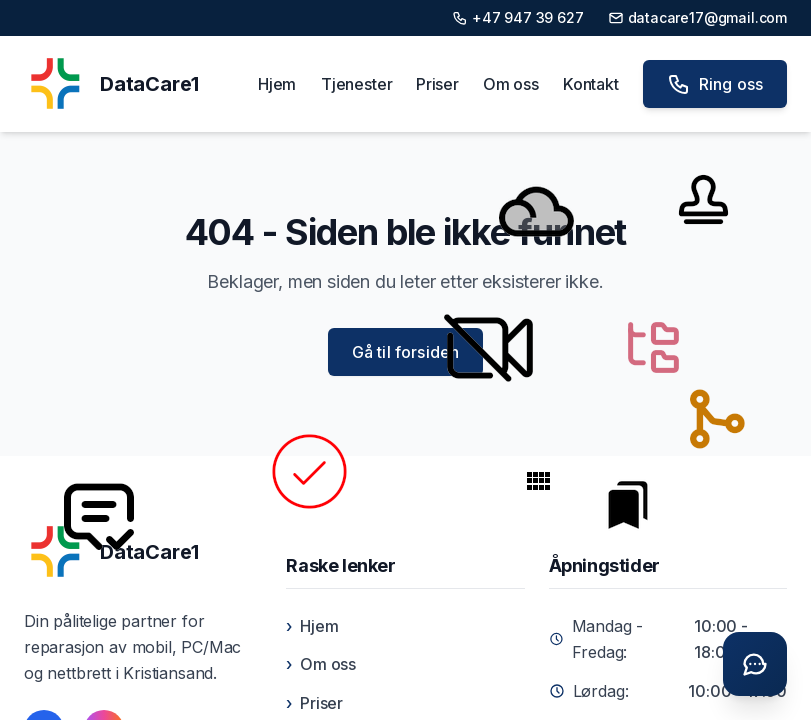 This screenshot has height=720, width=811. What do you see at coordinates (536, 211) in the screenshot?
I see `view cloud storage` at bounding box center [536, 211].